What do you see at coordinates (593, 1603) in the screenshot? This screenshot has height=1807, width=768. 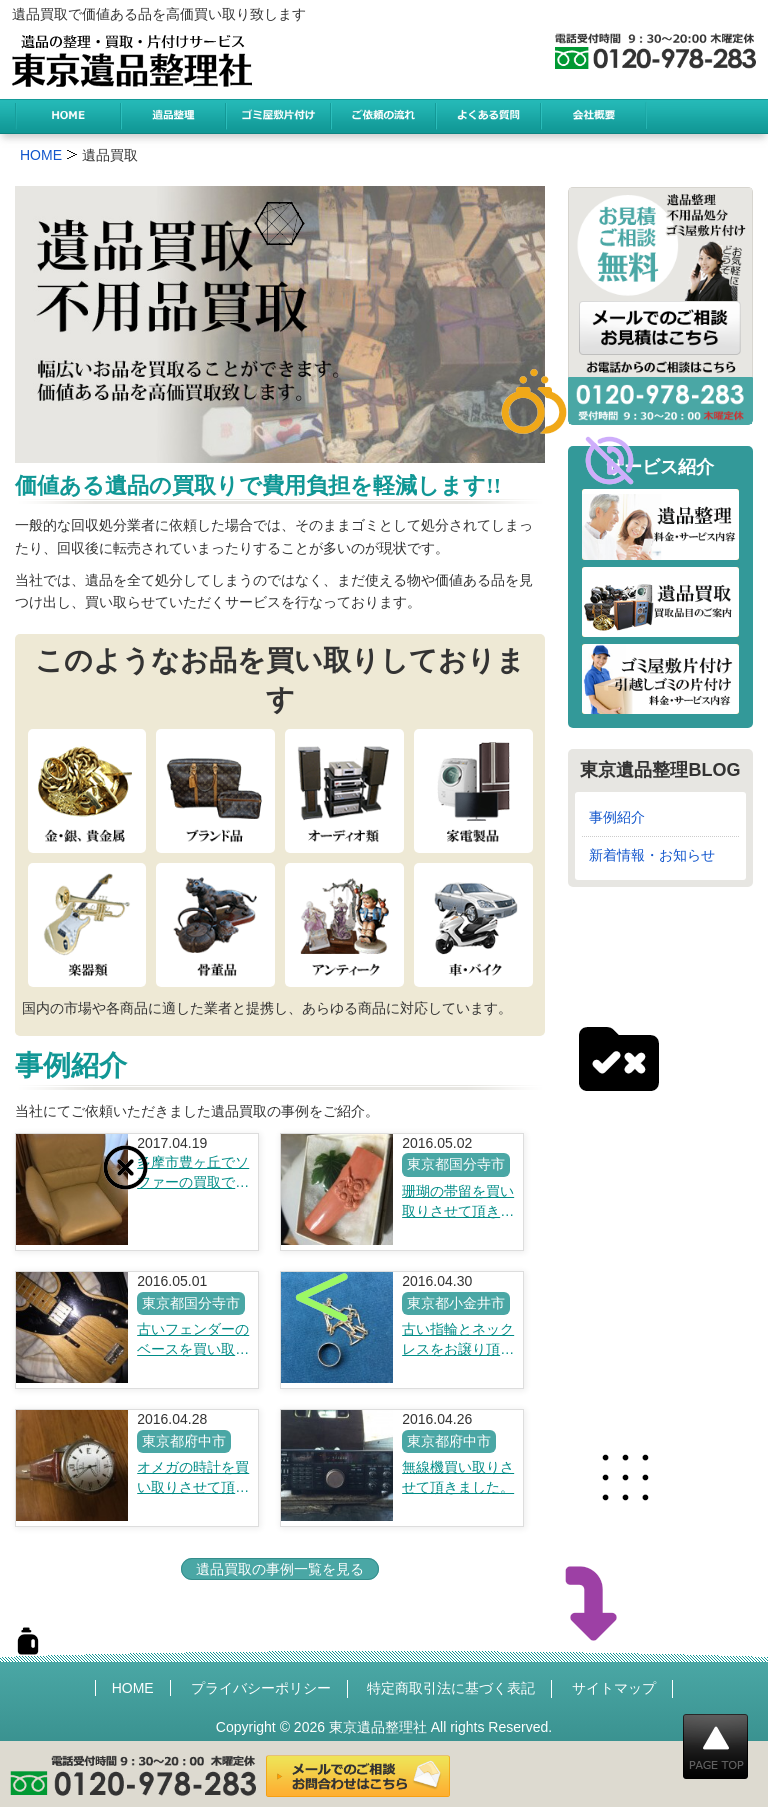 I see `navigate to the next item below` at bounding box center [593, 1603].